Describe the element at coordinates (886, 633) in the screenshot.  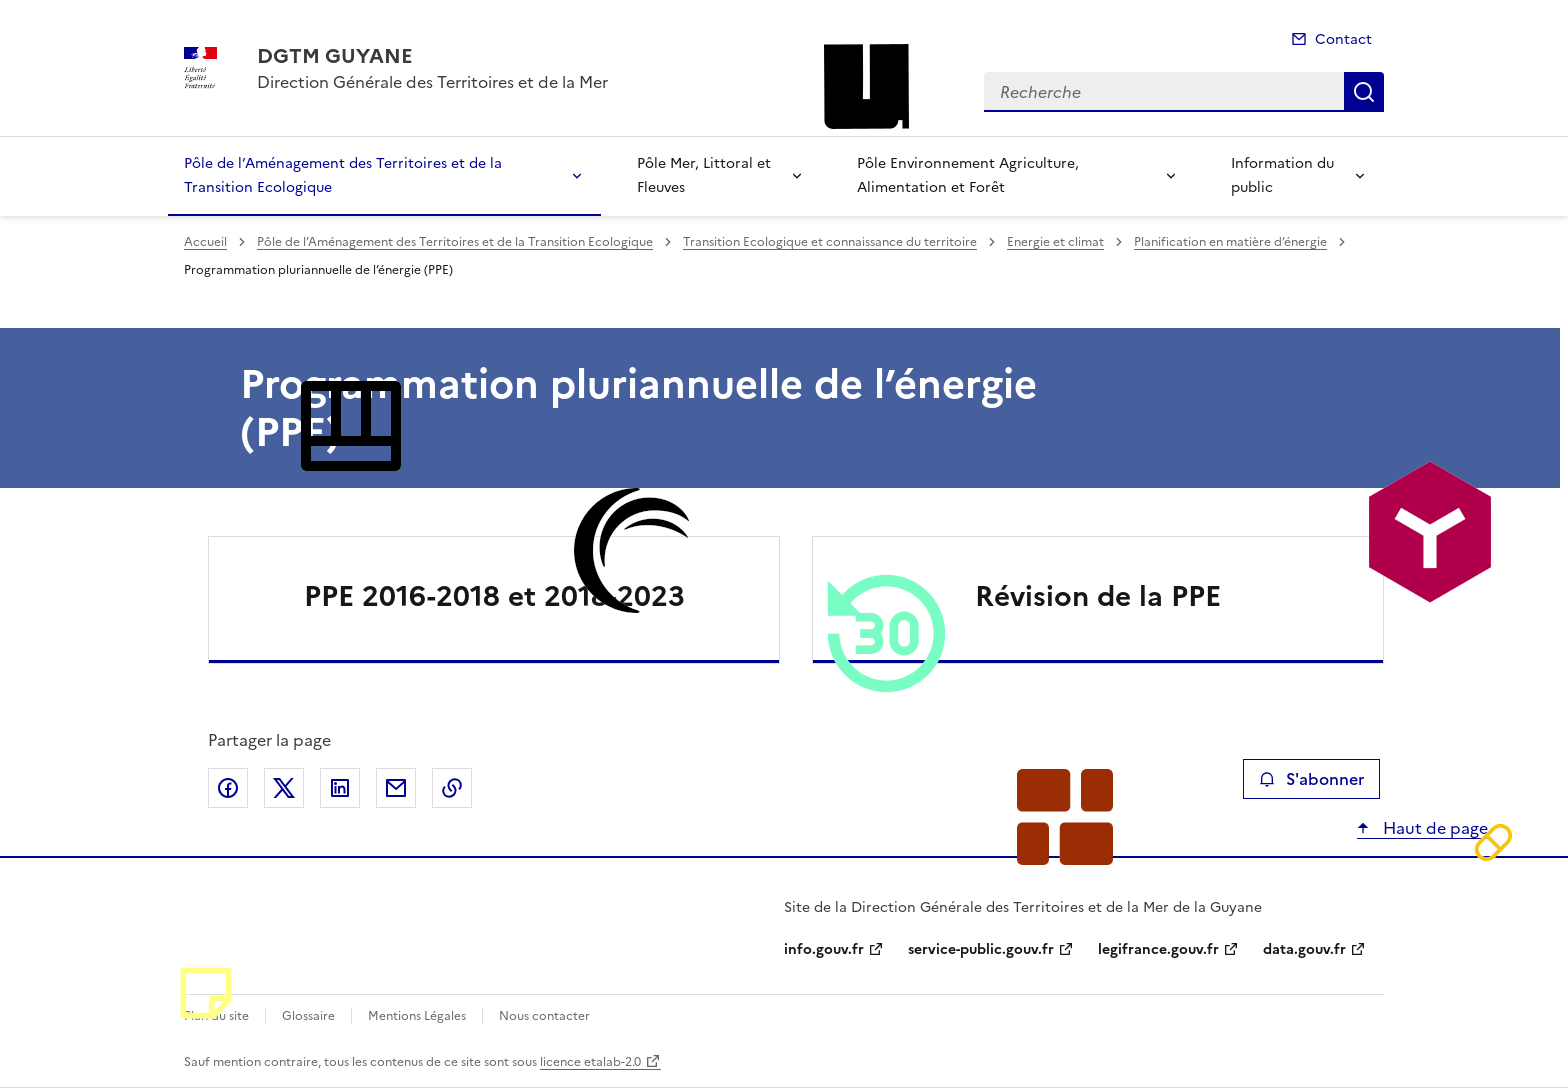
I see `rewind 30 seconds` at that location.